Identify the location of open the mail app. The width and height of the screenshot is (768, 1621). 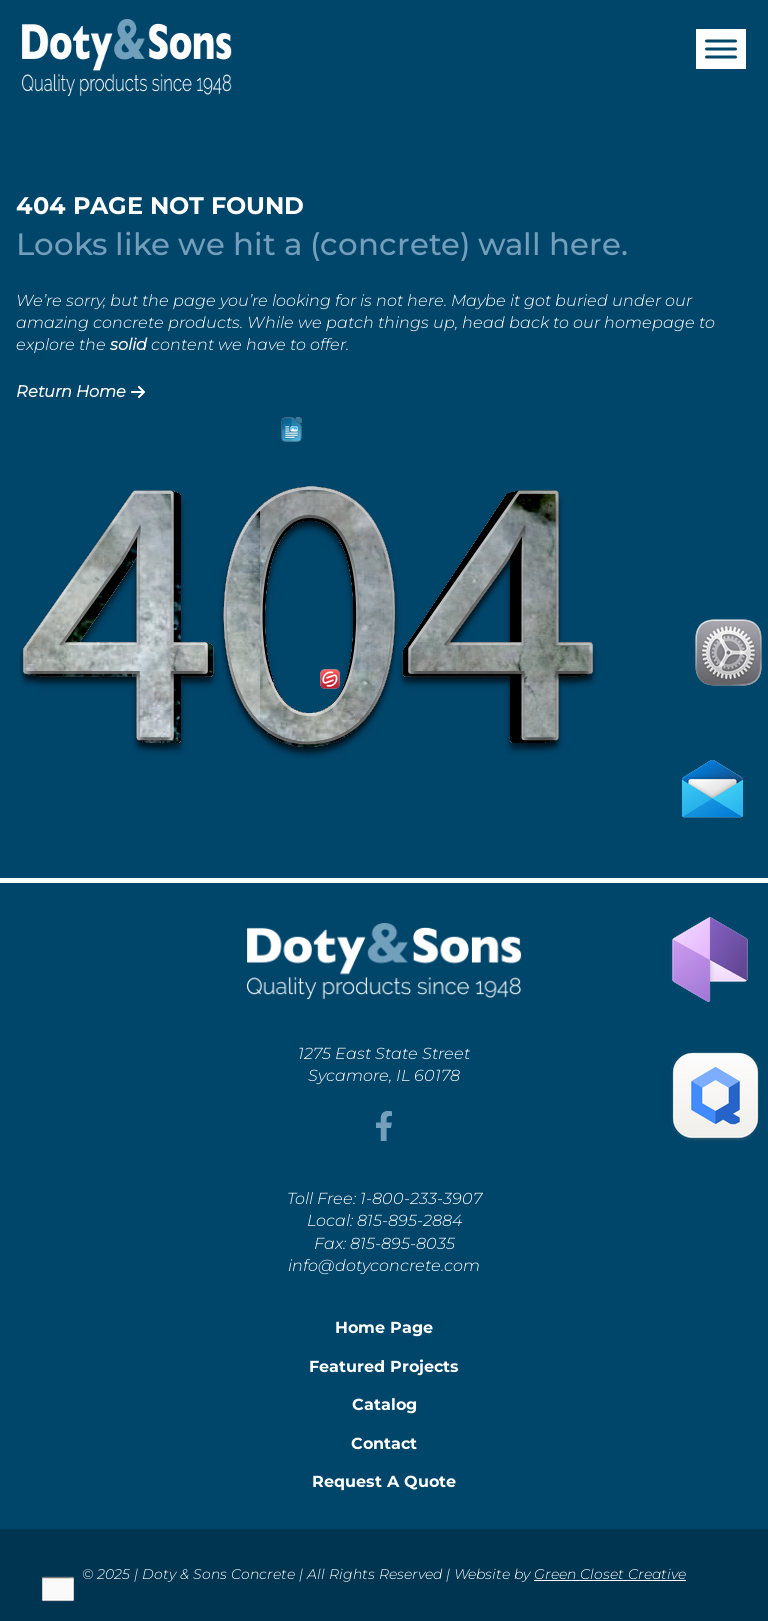
(712, 790).